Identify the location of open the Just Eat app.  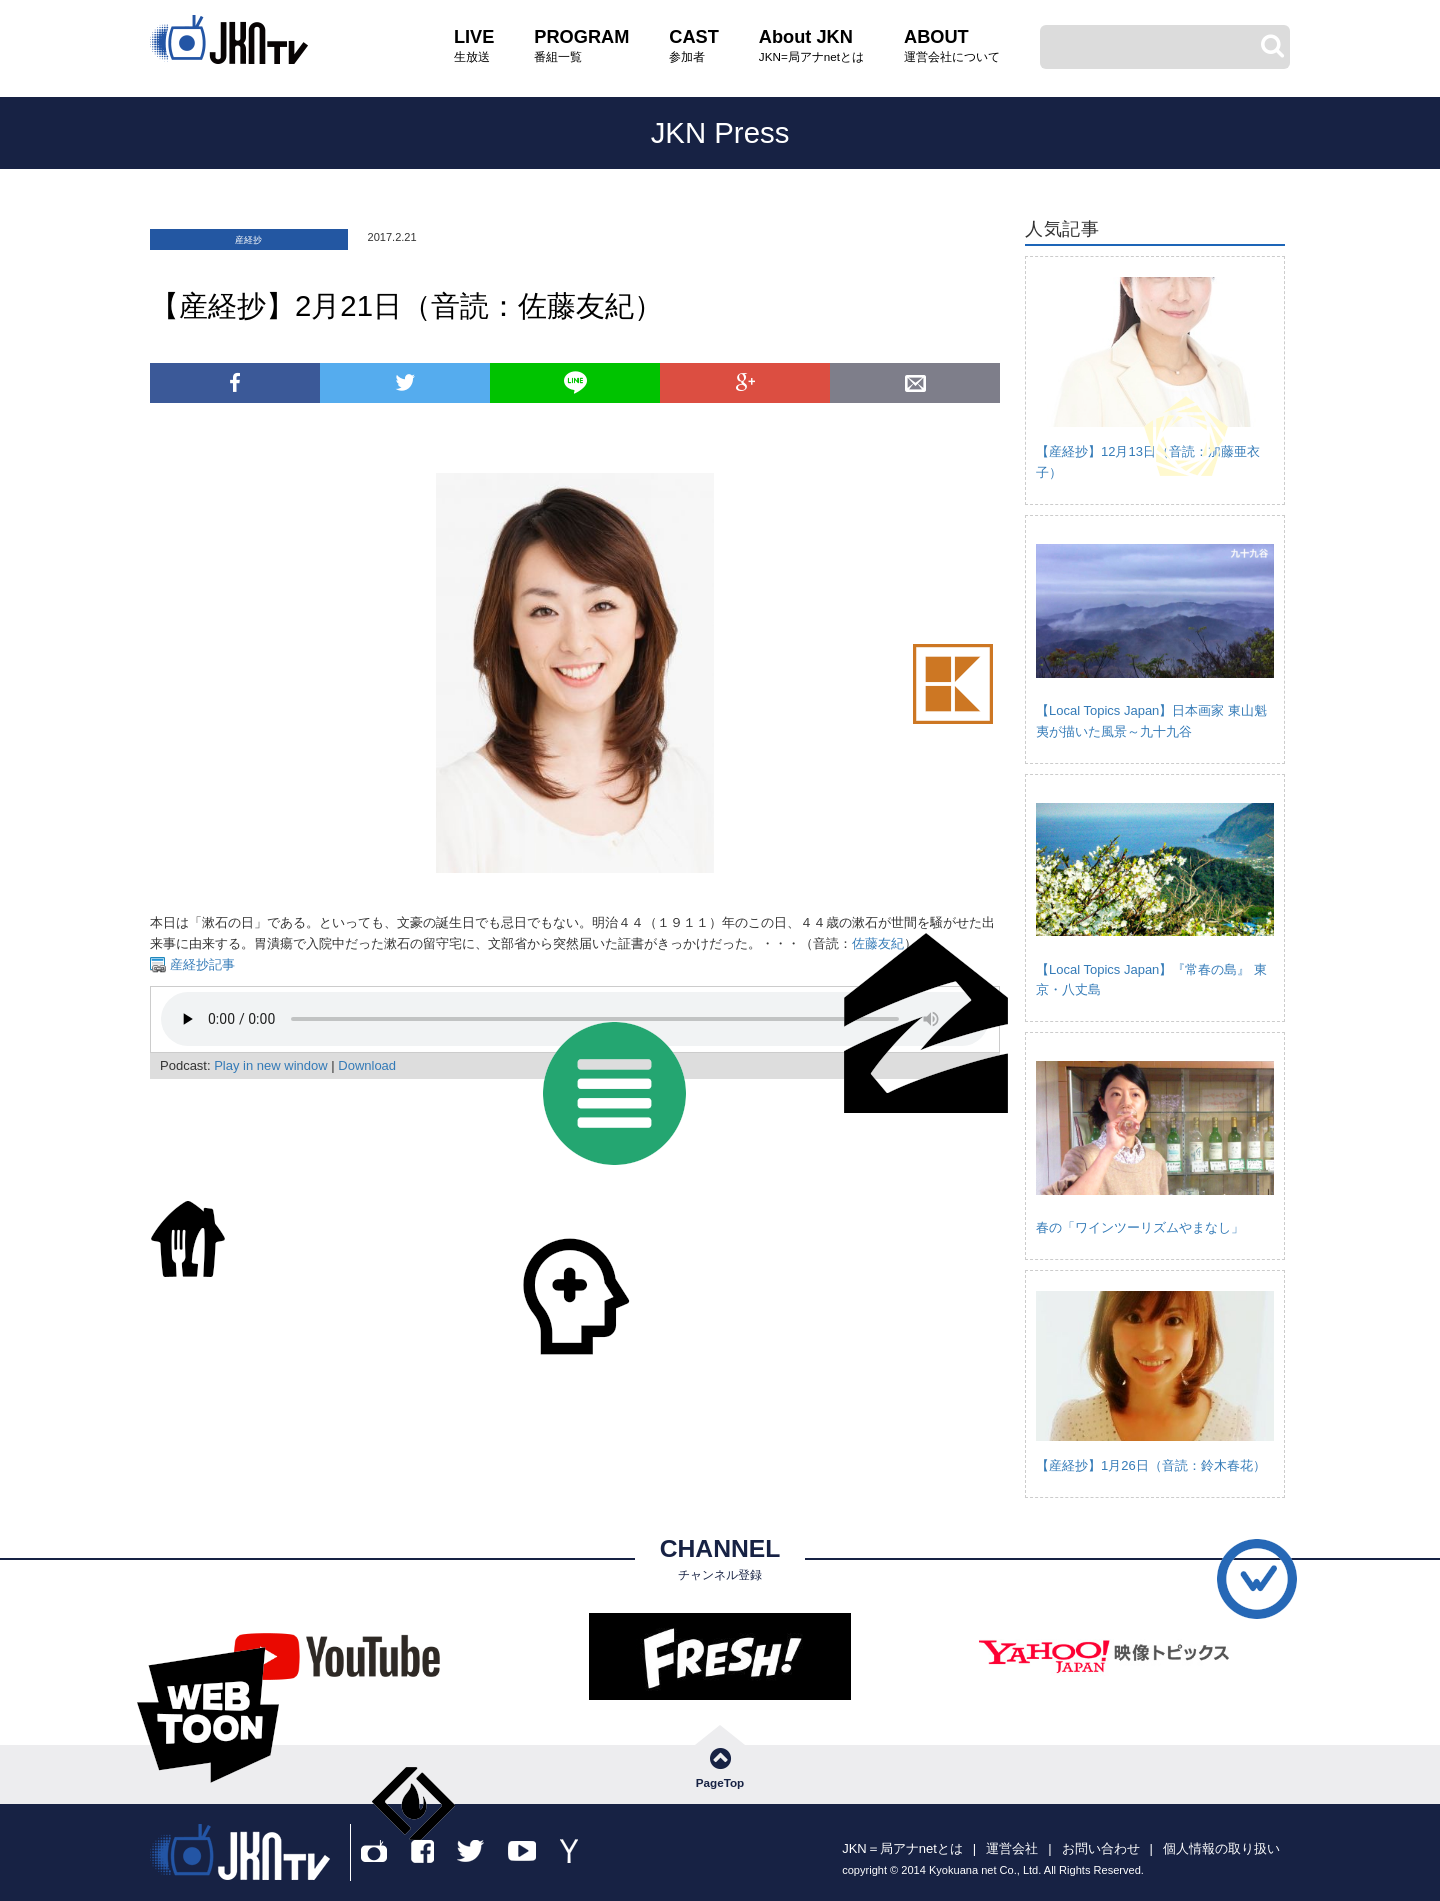
(188, 1239).